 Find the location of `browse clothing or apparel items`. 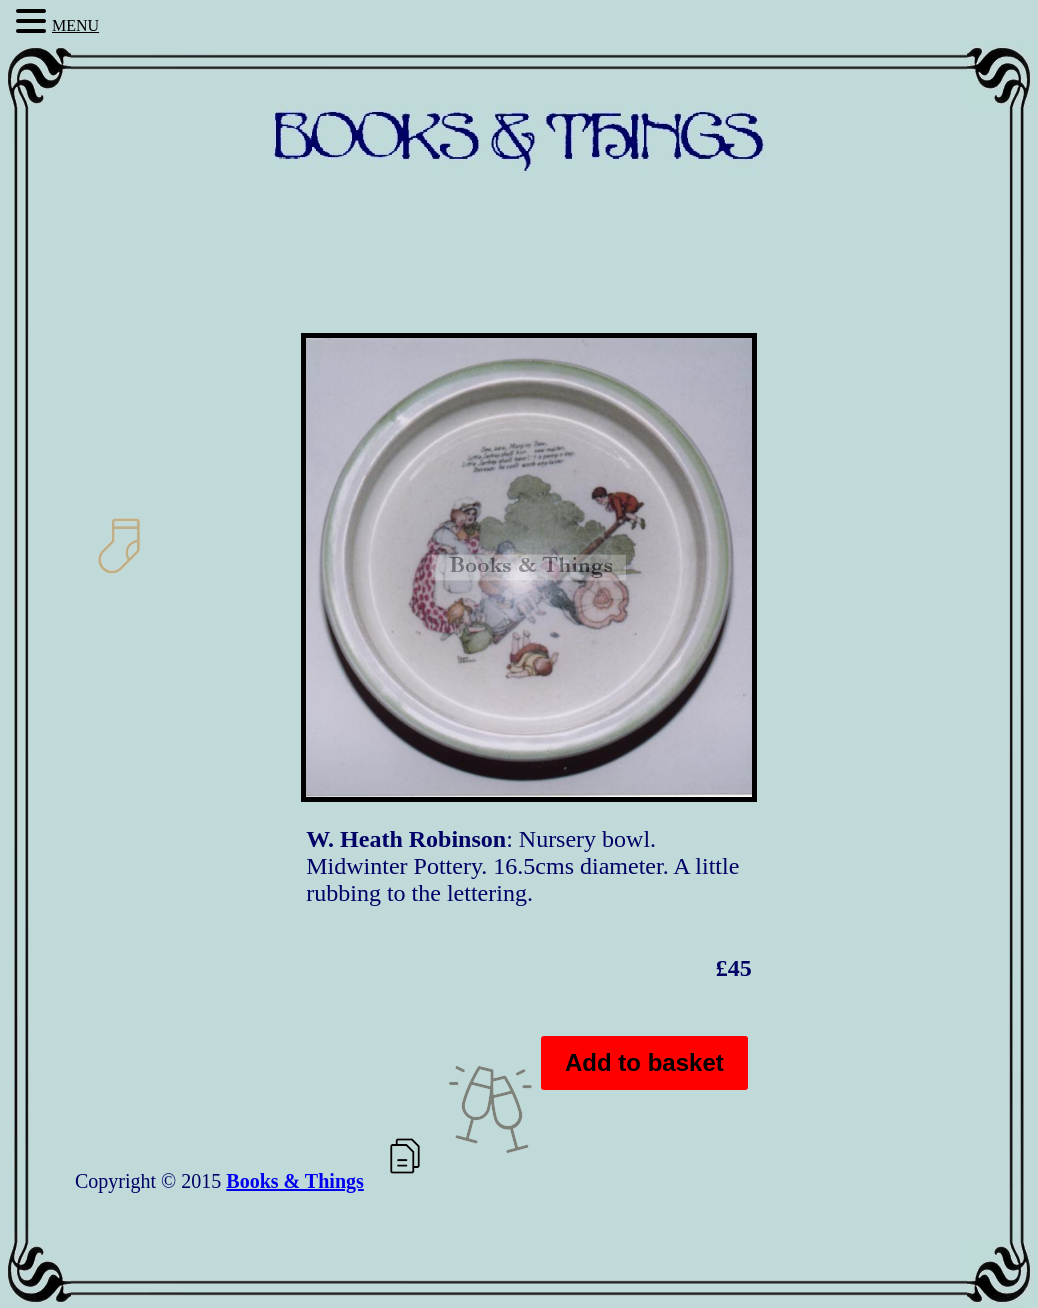

browse clothing or apparel items is located at coordinates (121, 545).